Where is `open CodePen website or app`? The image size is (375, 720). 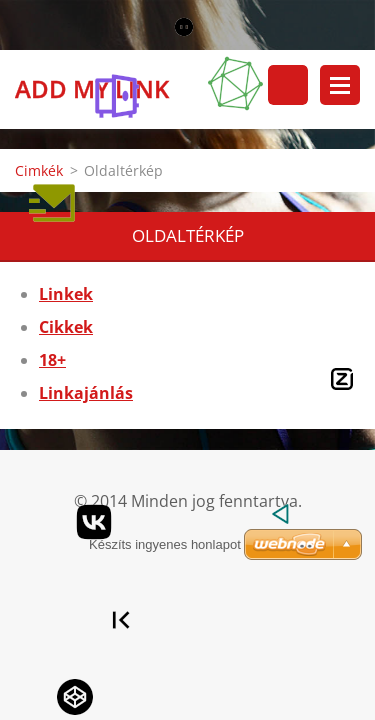
open CodePen website or app is located at coordinates (75, 697).